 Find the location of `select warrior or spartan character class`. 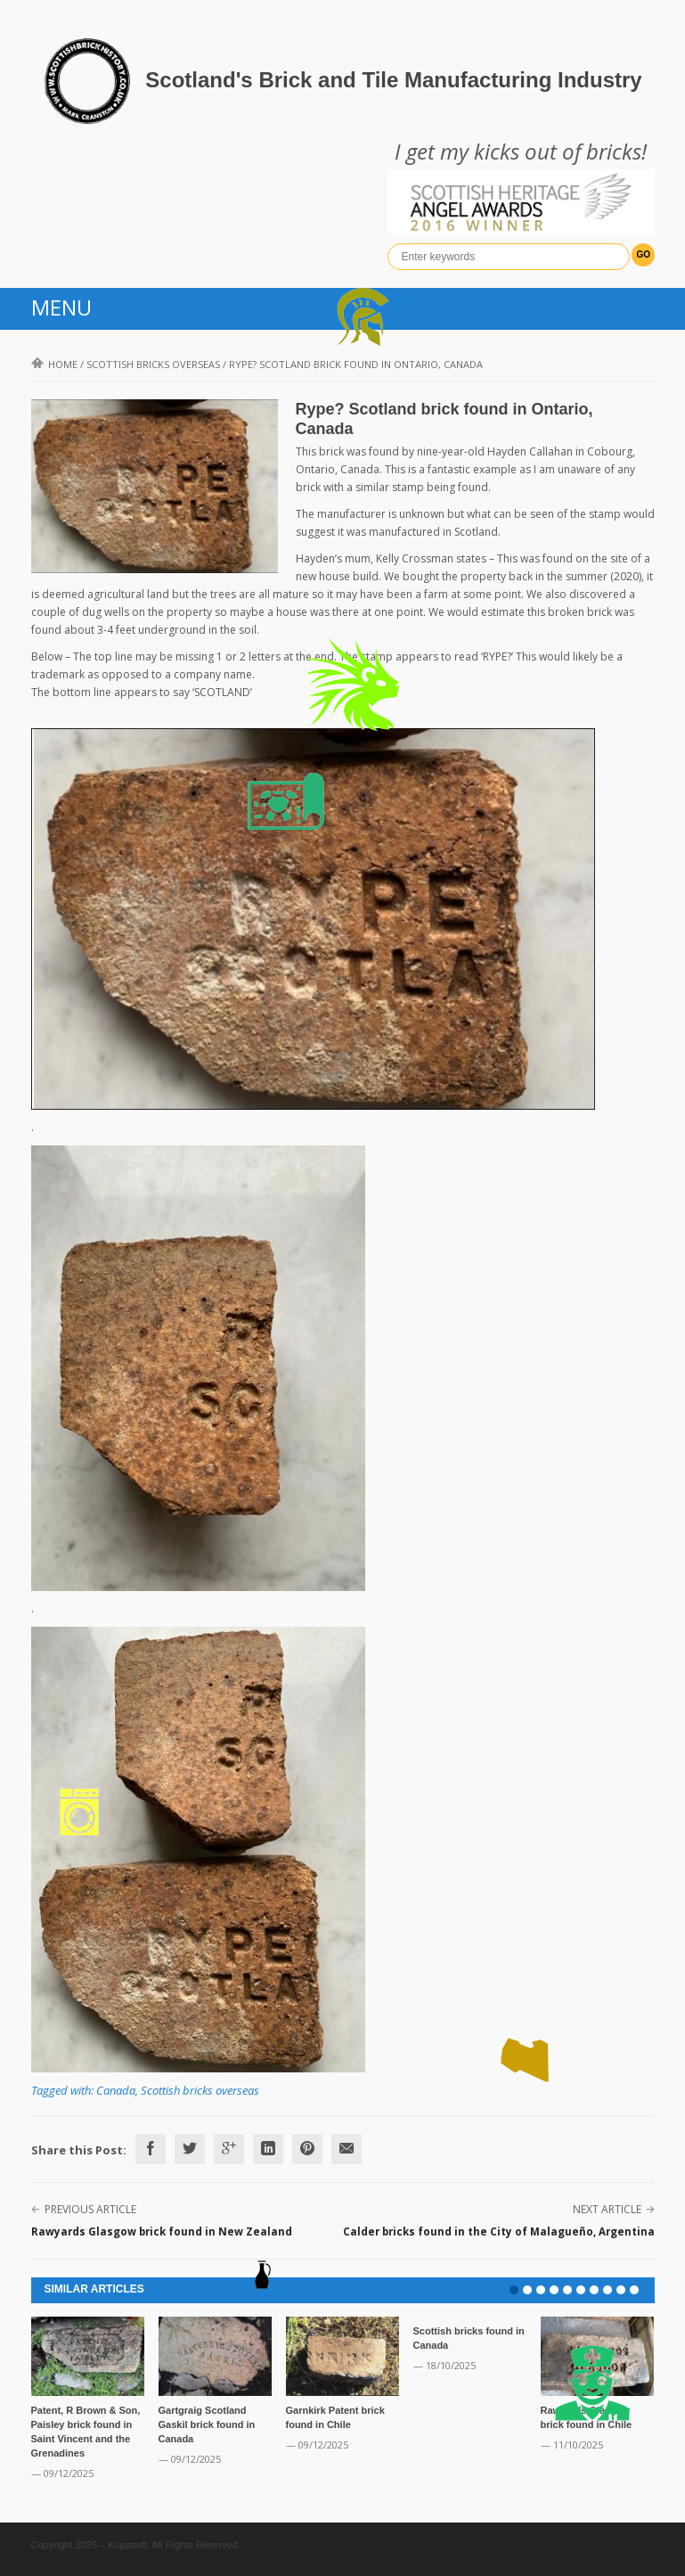

select warrior or spartan character class is located at coordinates (363, 316).